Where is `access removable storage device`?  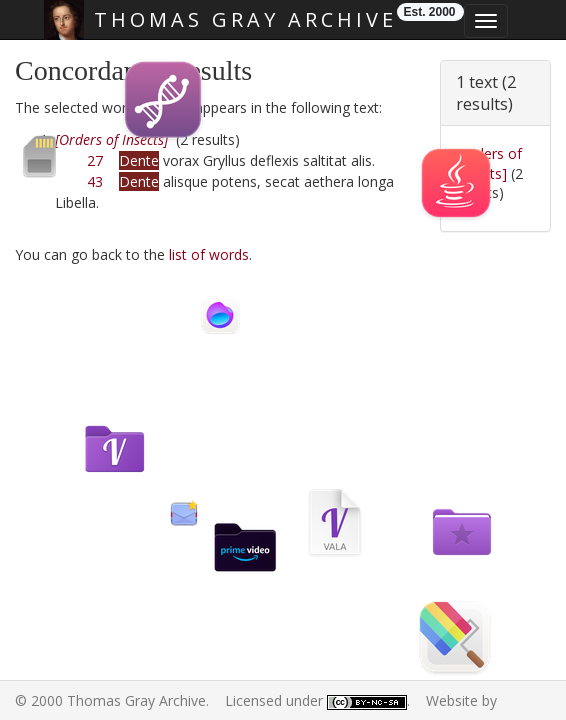
access removable storage device is located at coordinates (39, 156).